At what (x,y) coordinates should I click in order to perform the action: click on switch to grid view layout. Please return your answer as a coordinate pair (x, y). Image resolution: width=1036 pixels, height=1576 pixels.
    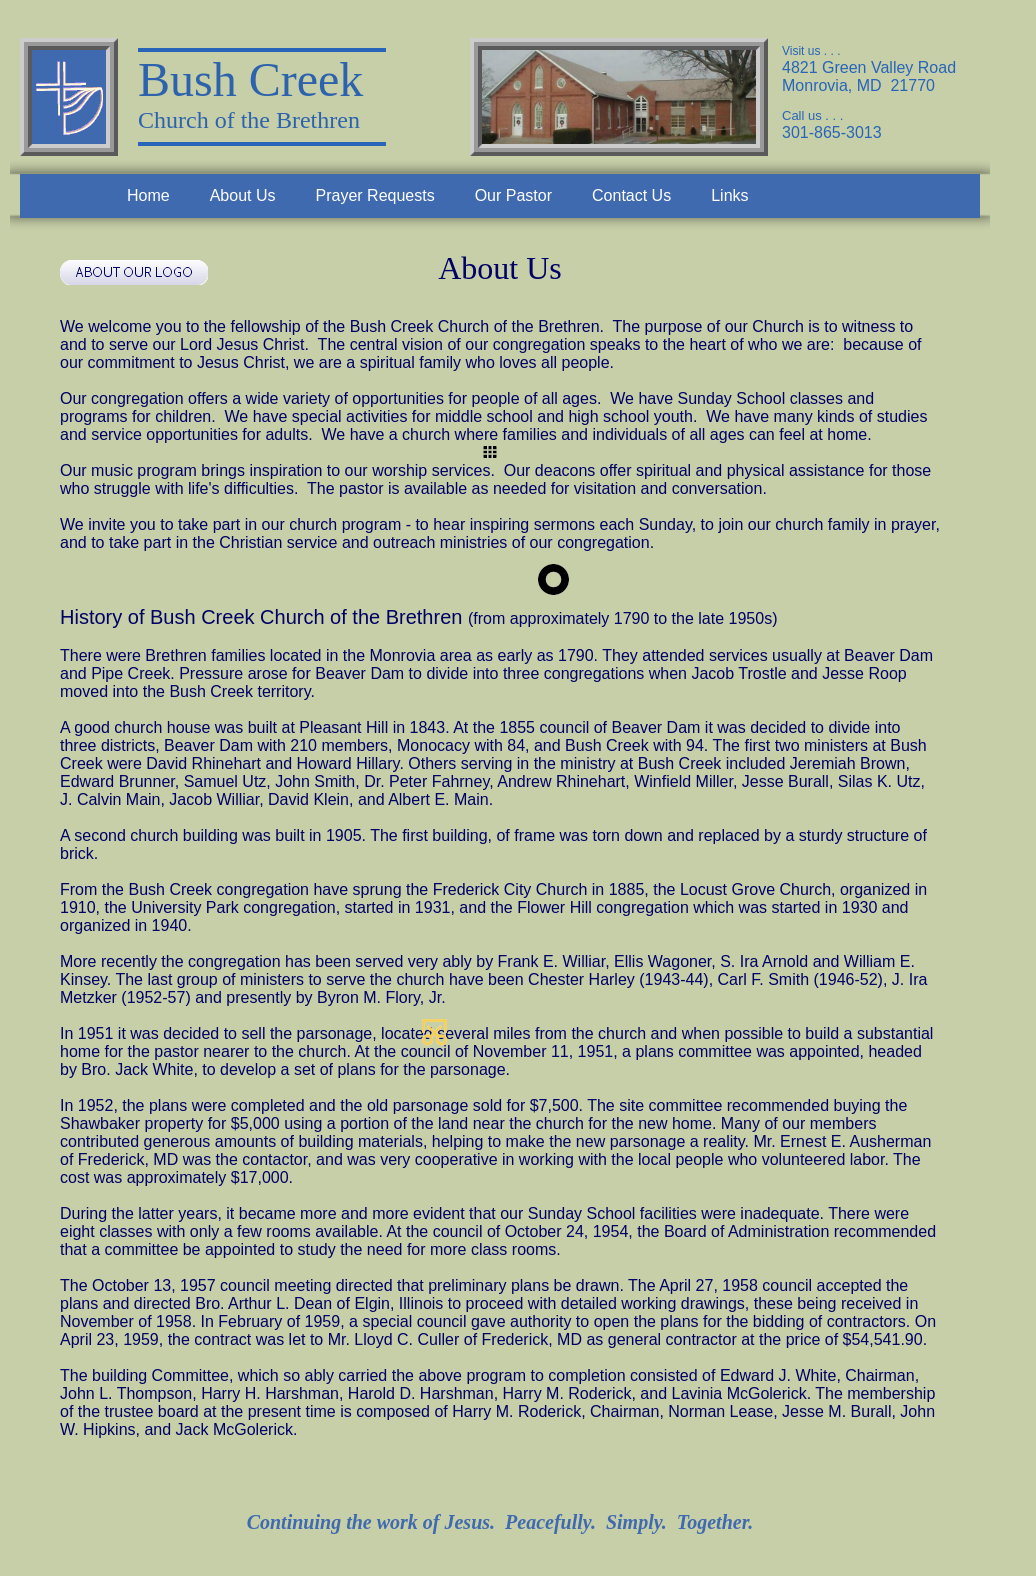
    Looking at the image, I should click on (490, 452).